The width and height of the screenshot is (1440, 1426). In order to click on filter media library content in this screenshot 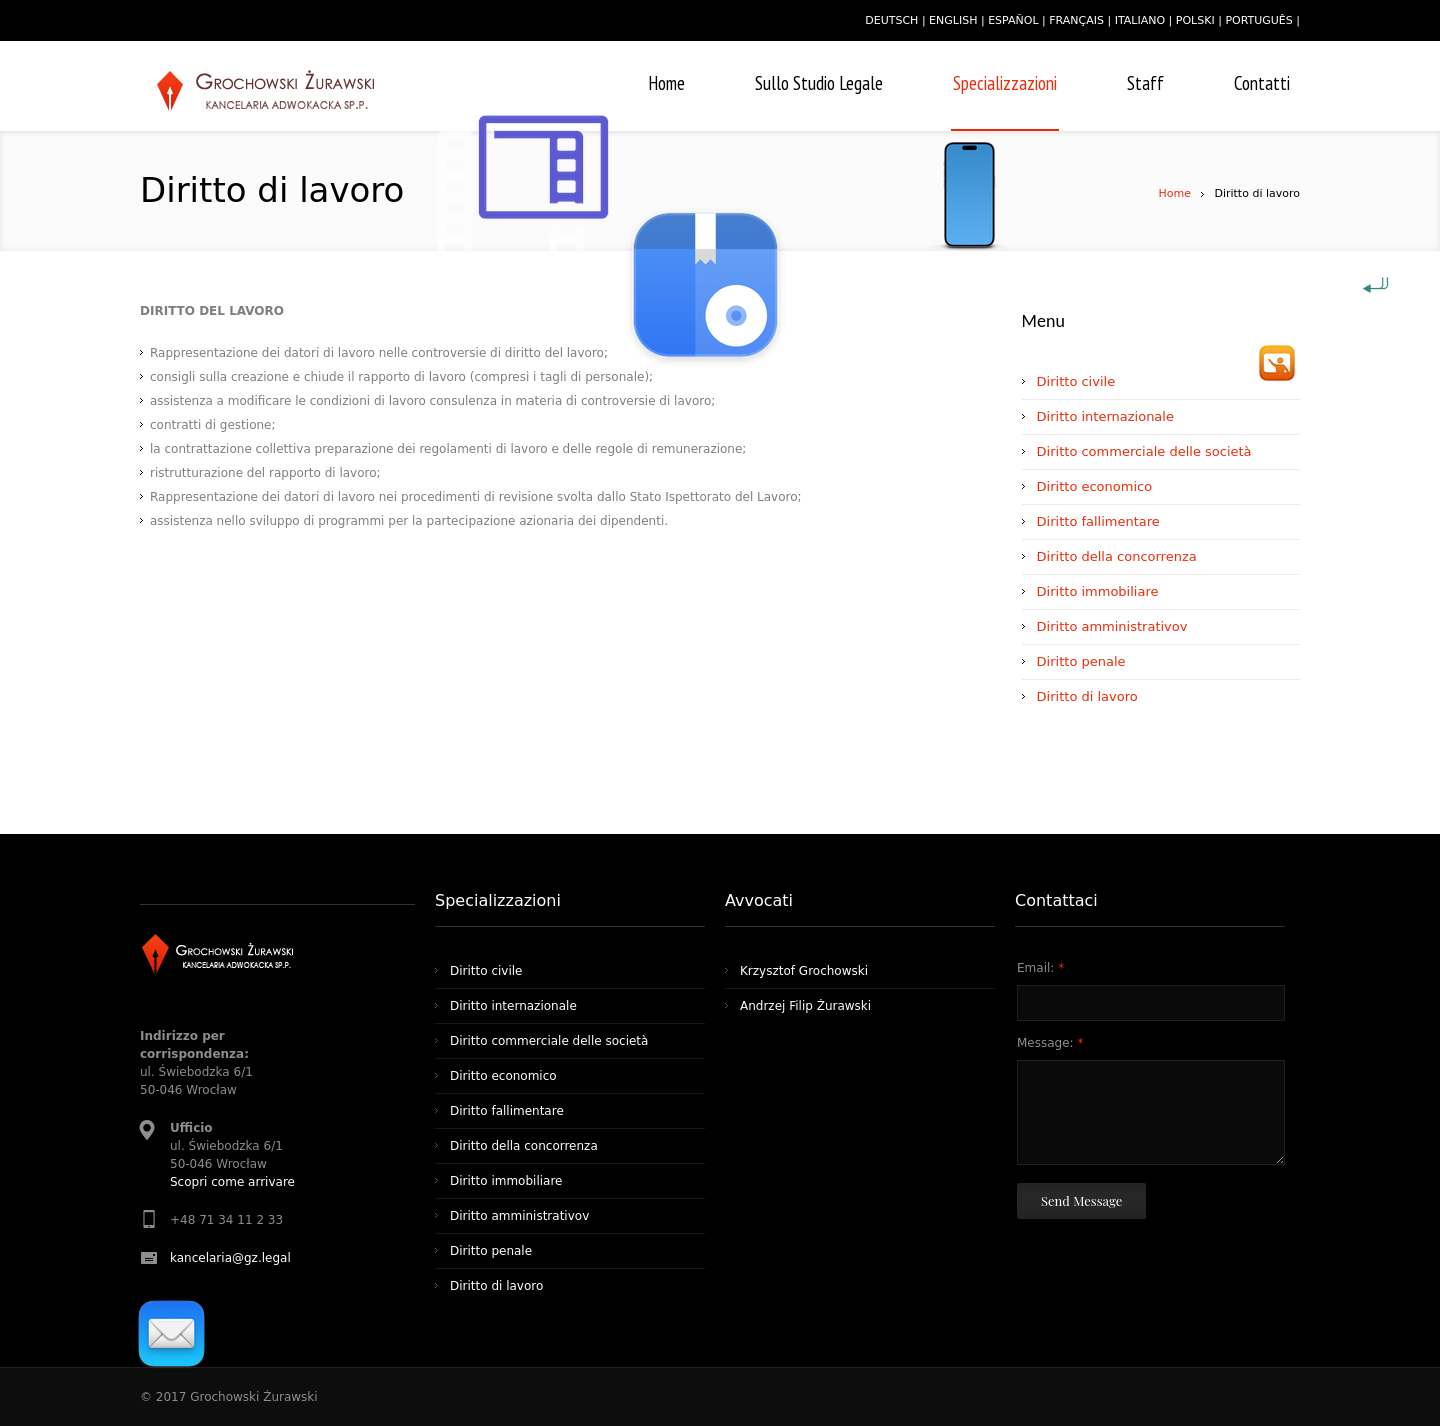, I will do `click(523, 200)`.